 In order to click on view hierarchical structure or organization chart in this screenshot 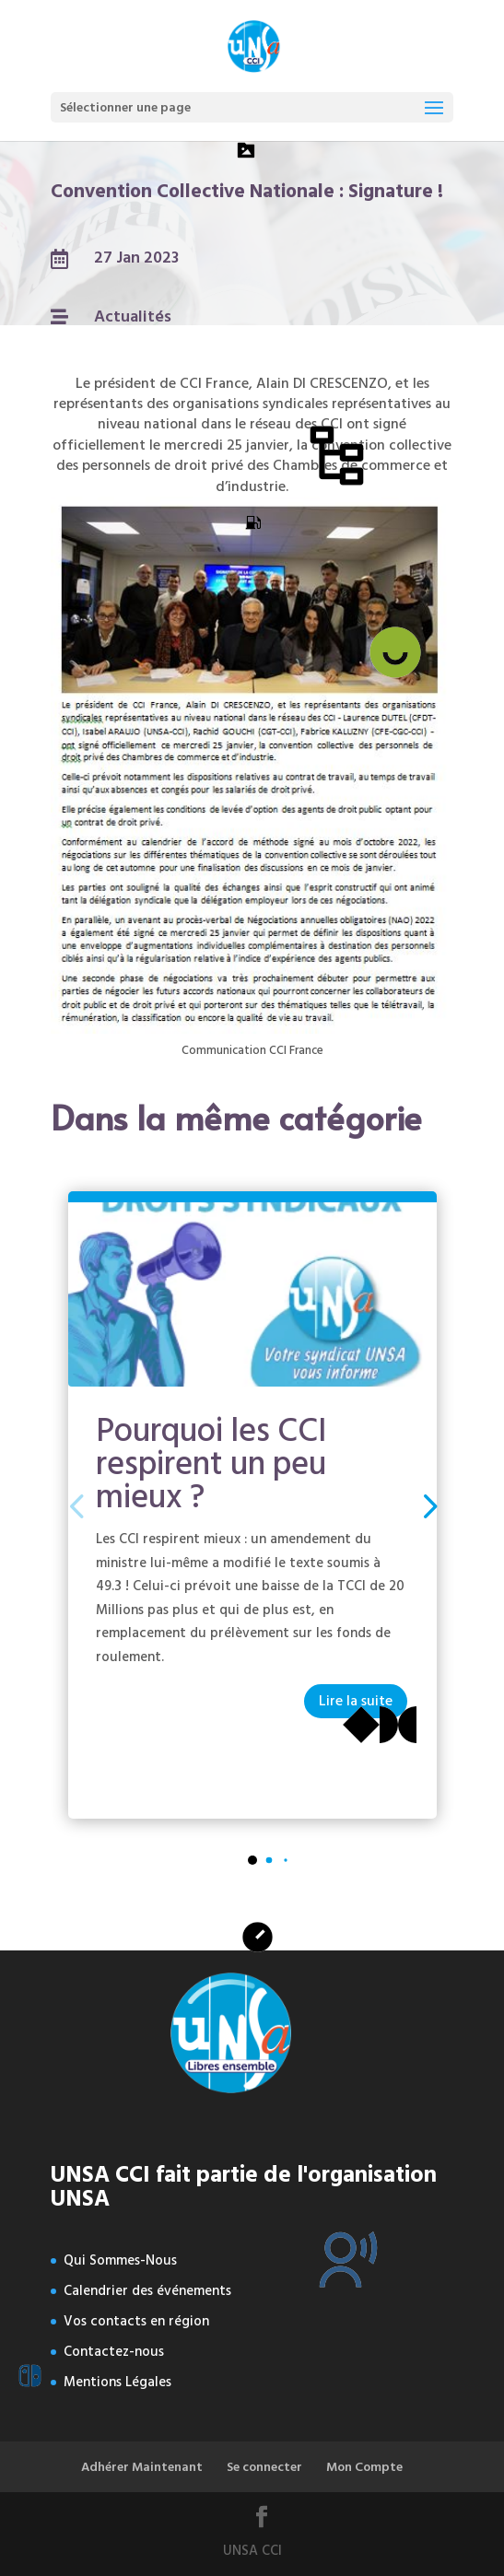, I will do `click(336, 455)`.